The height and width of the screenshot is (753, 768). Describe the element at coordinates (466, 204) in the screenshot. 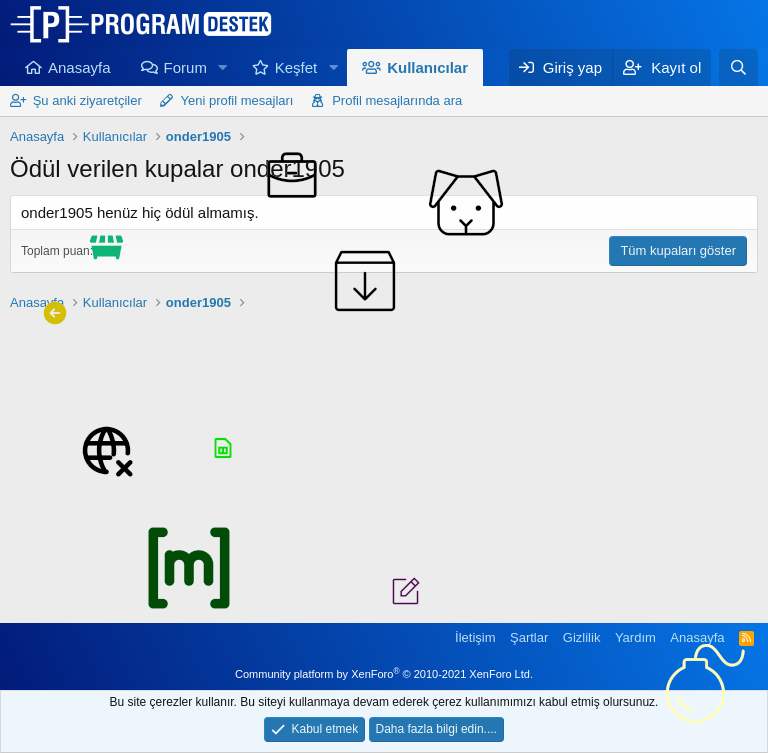

I see `view pet-related content or settings` at that location.